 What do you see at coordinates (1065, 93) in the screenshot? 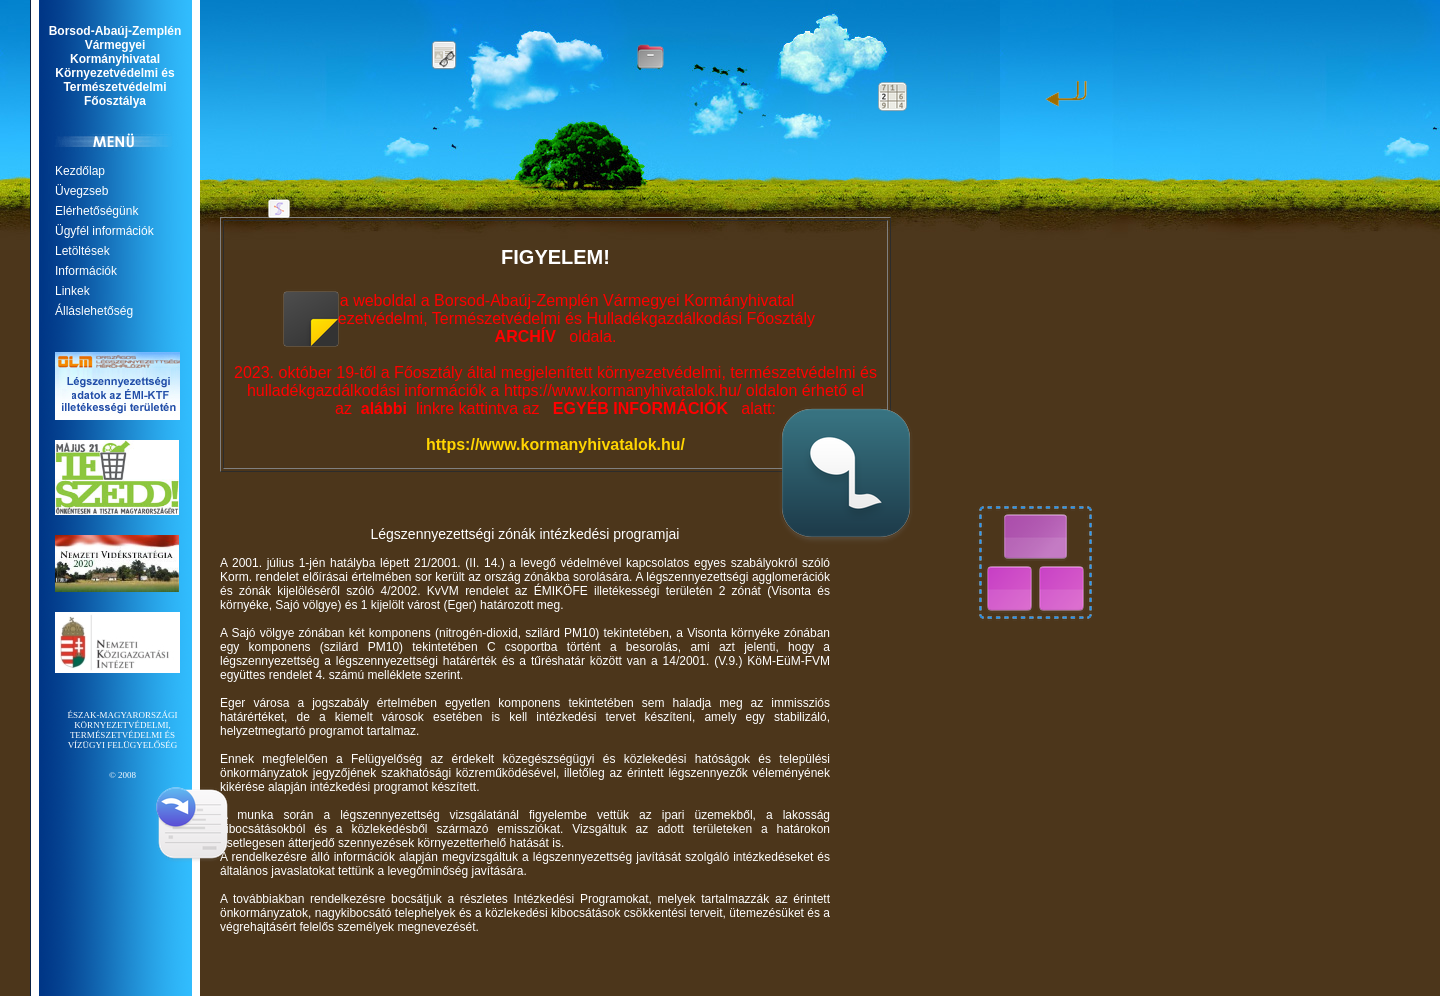
I see `reply to all recipients of an email` at bounding box center [1065, 93].